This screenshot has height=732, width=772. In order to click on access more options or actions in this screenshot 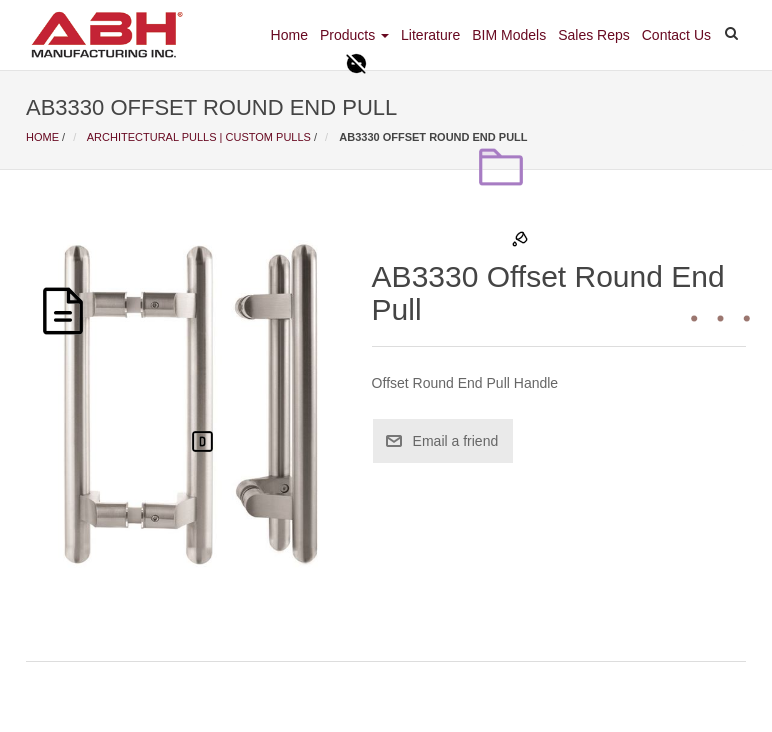, I will do `click(720, 318)`.